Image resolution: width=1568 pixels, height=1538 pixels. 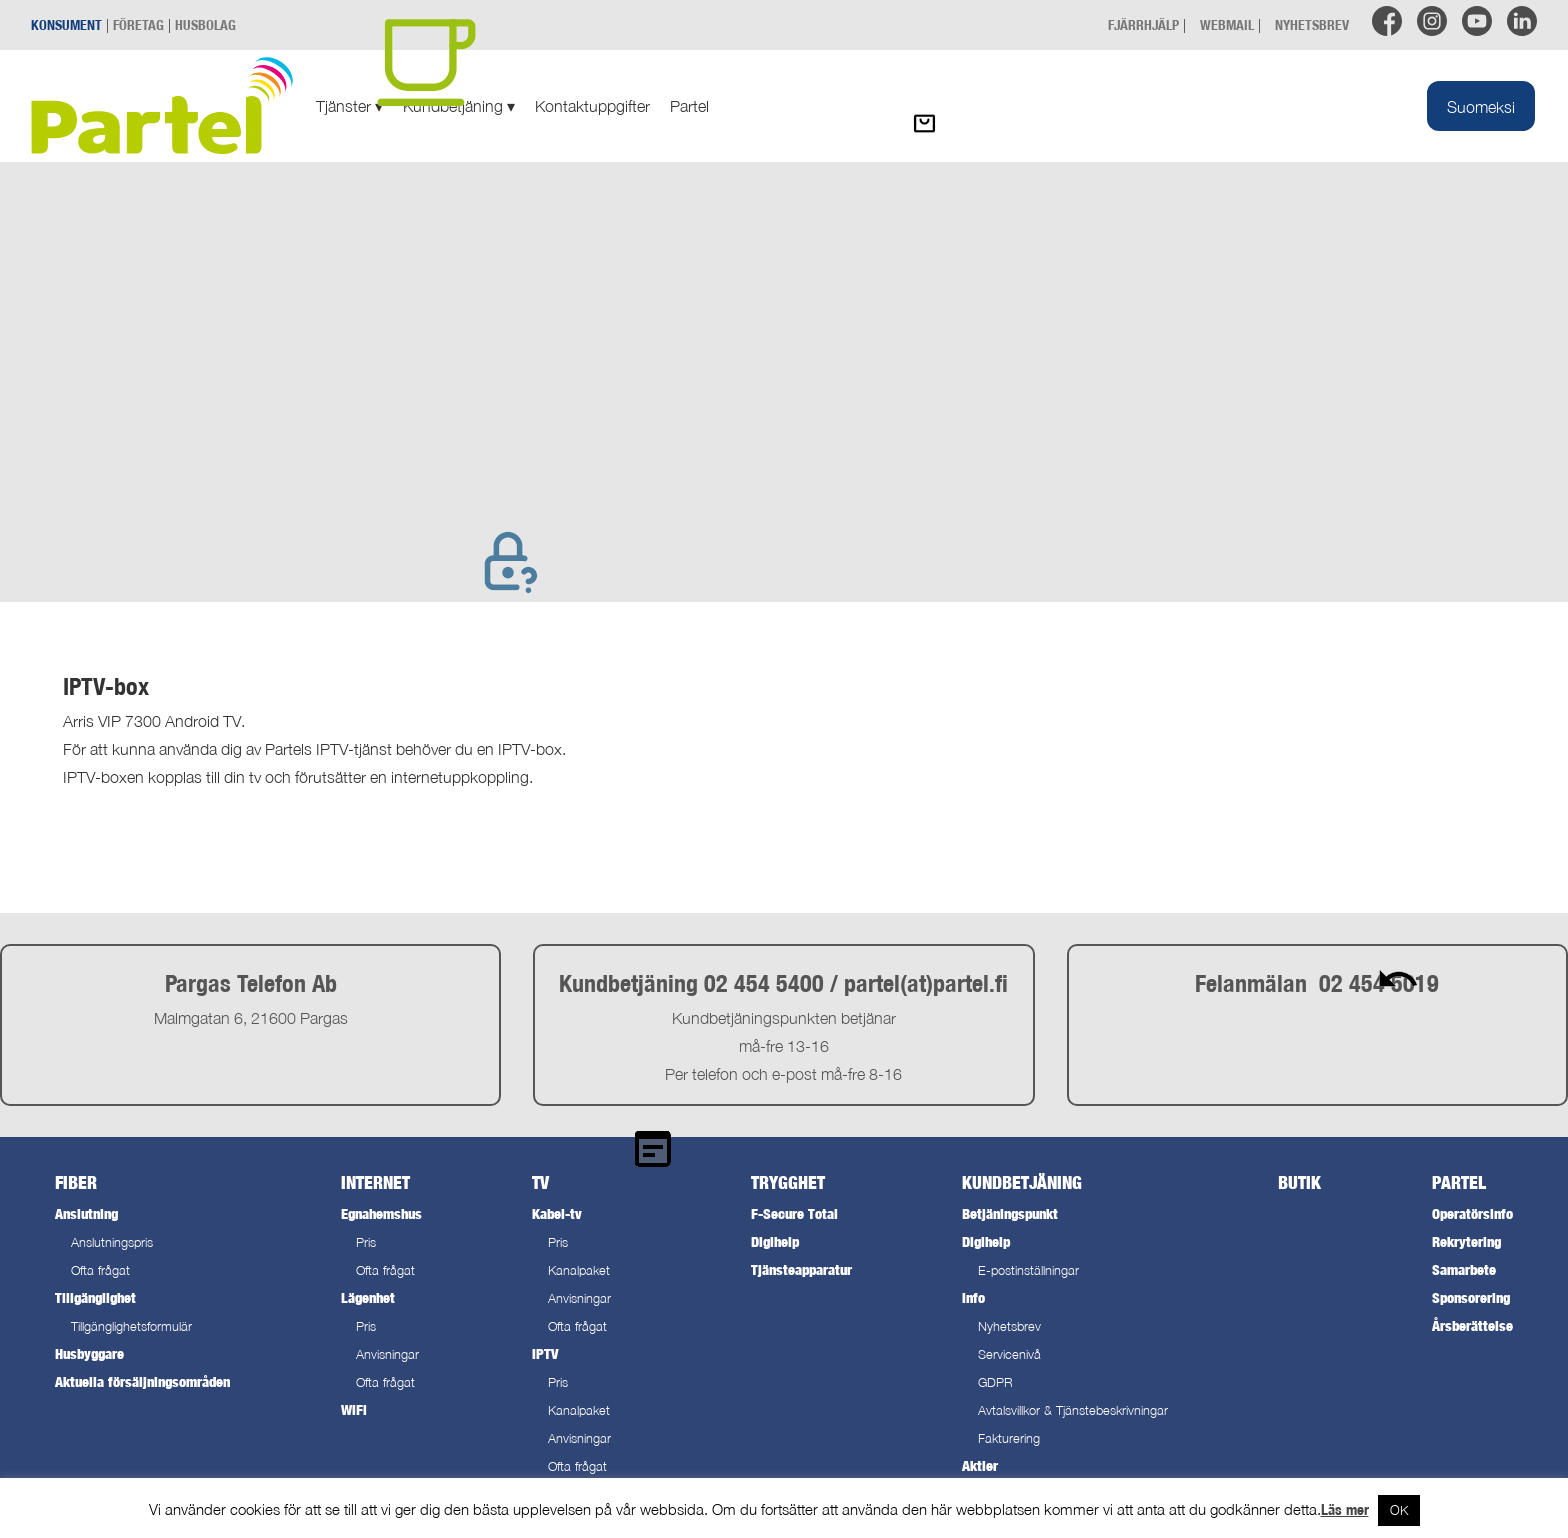 What do you see at coordinates (426, 64) in the screenshot?
I see `find nearby coffee shops or cafes` at bounding box center [426, 64].